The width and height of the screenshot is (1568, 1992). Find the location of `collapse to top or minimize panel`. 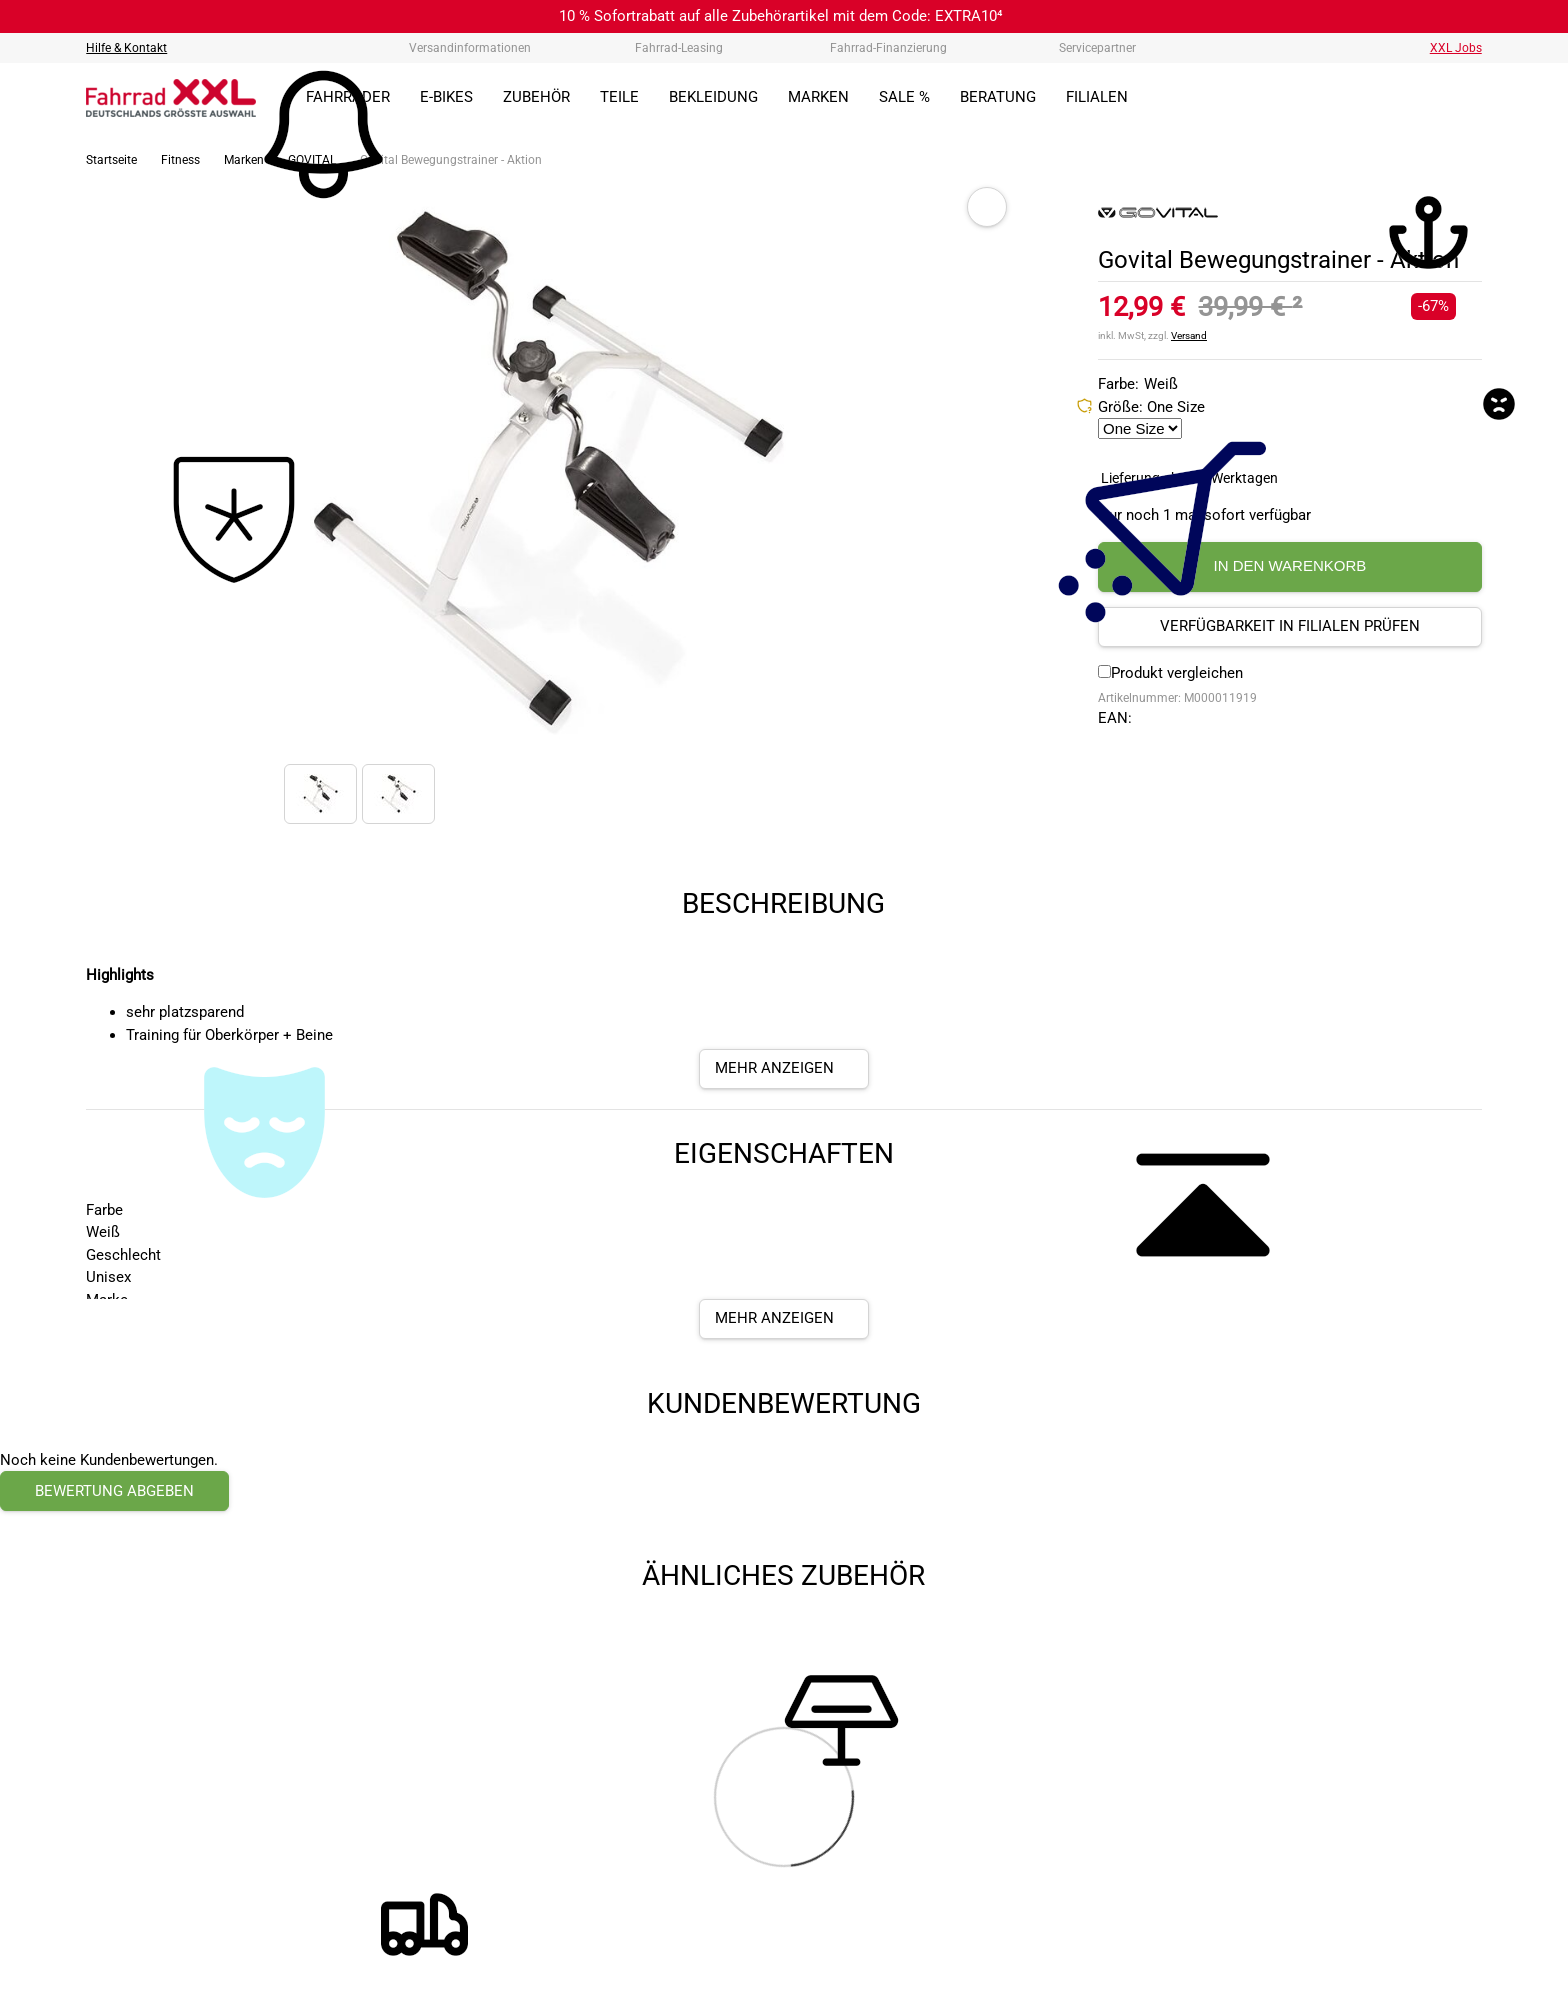

collapse to top or minimize panel is located at coordinates (1203, 1202).